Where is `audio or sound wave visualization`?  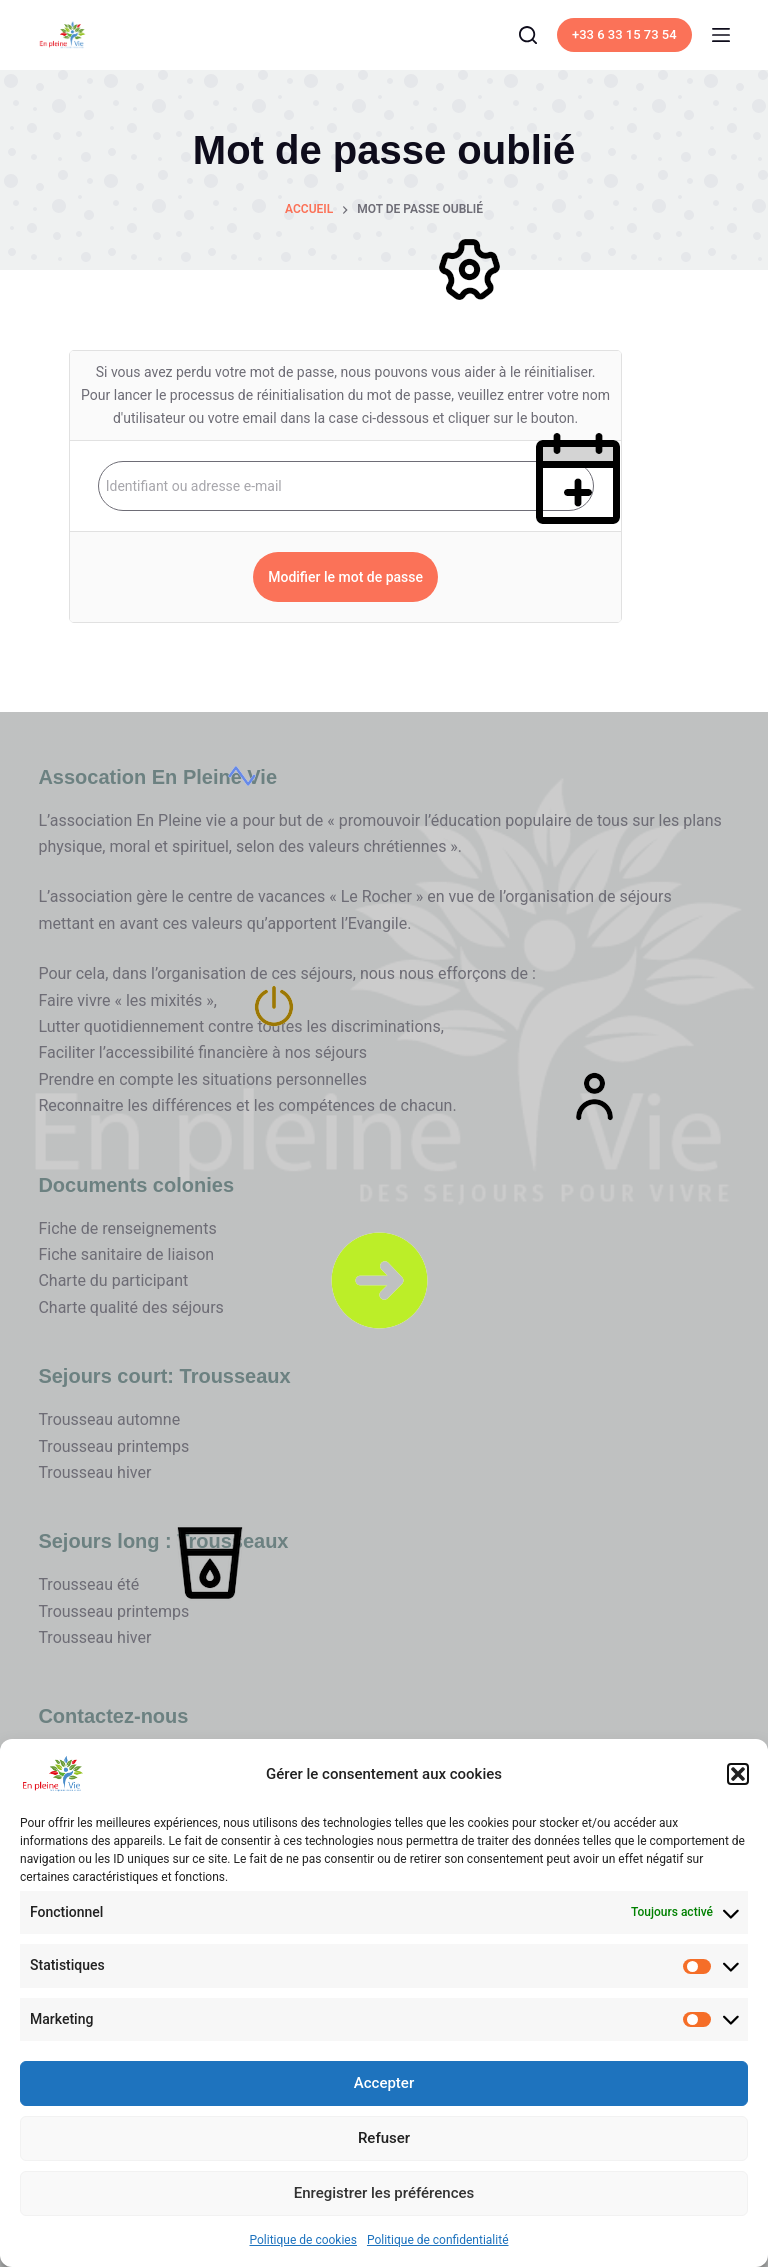
audio or sound wave visualization is located at coordinates (242, 776).